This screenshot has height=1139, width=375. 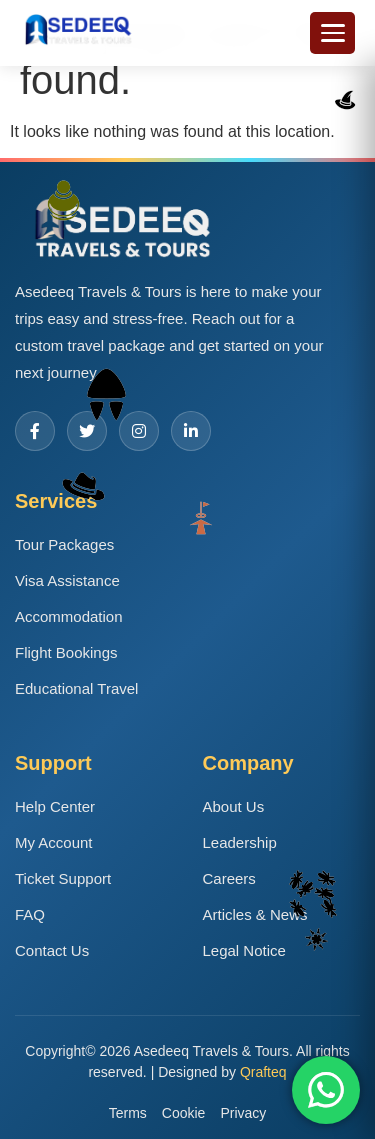 What do you see at coordinates (83, 486) in the screenshot?
I see `select a detective or spy character` at bounding box center [83, 486].